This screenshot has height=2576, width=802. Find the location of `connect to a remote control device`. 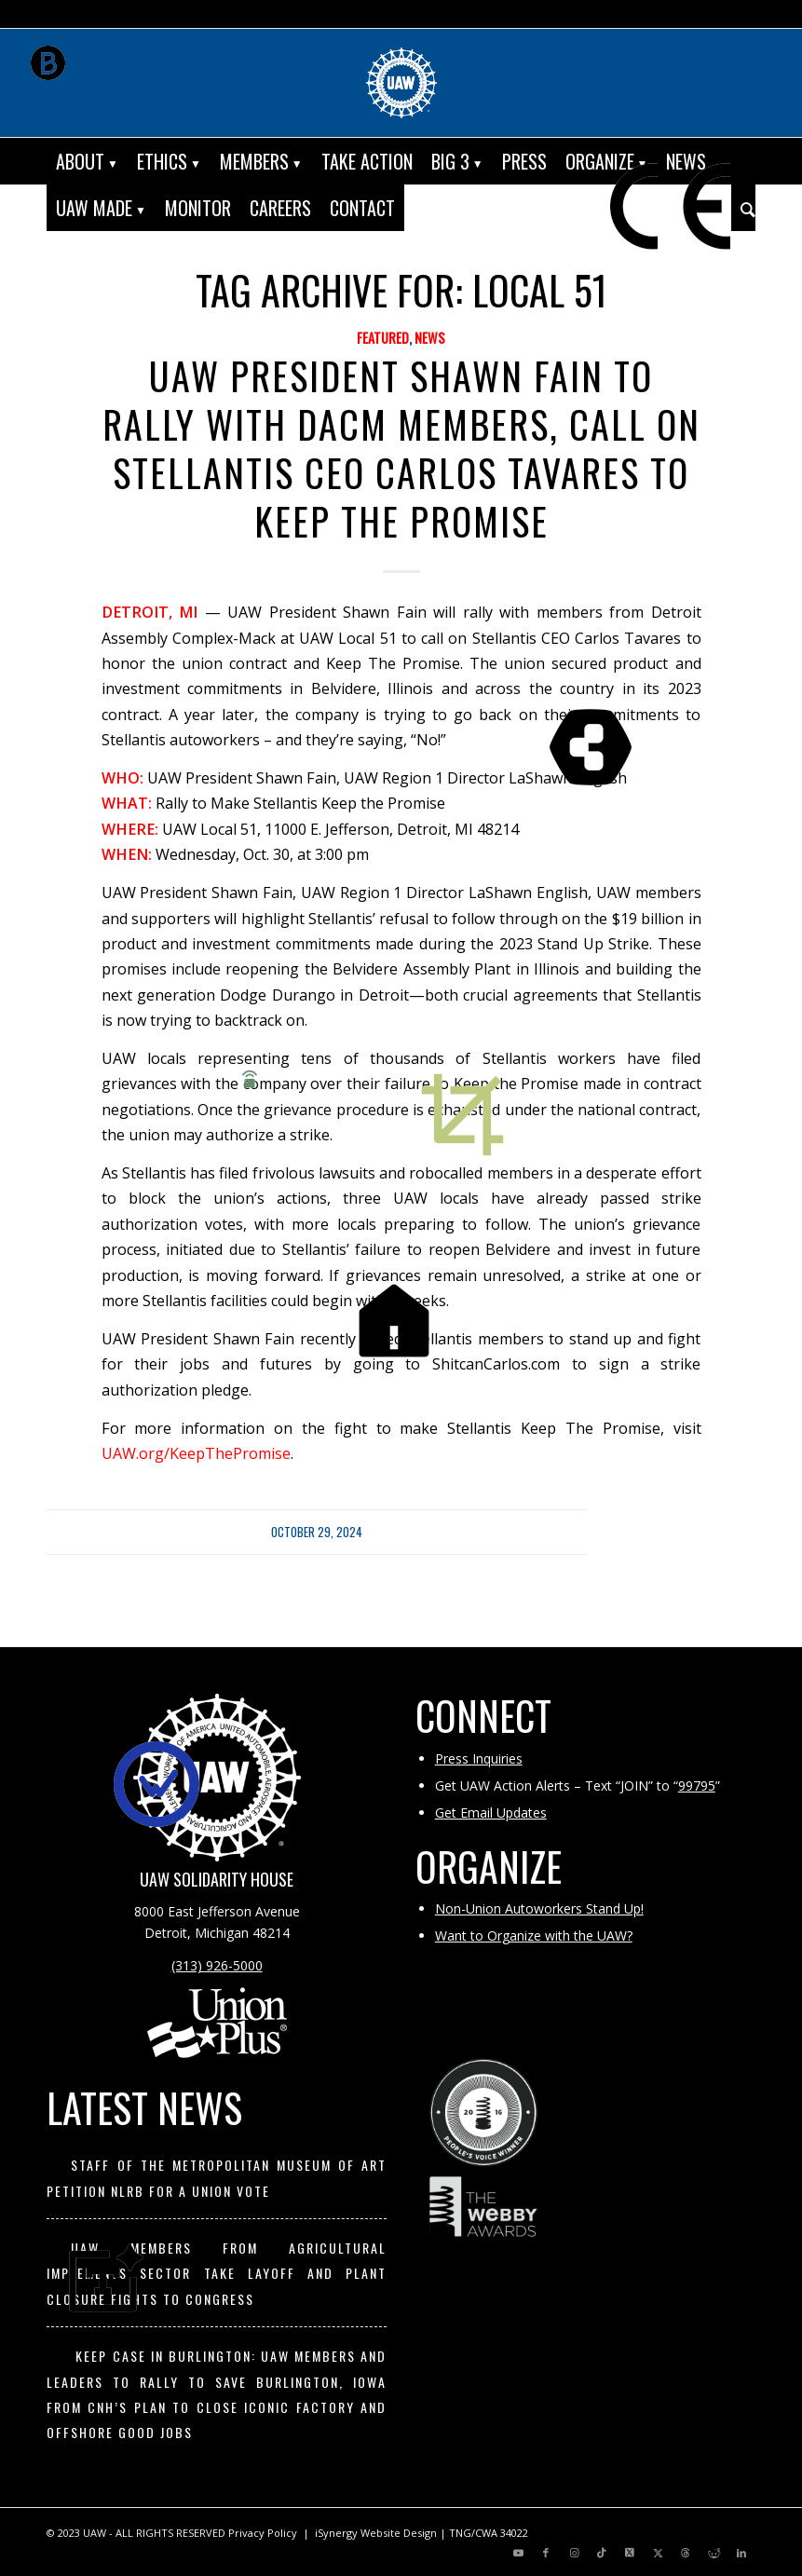

connect to a remote control device is located at coordinates (250, 1079).